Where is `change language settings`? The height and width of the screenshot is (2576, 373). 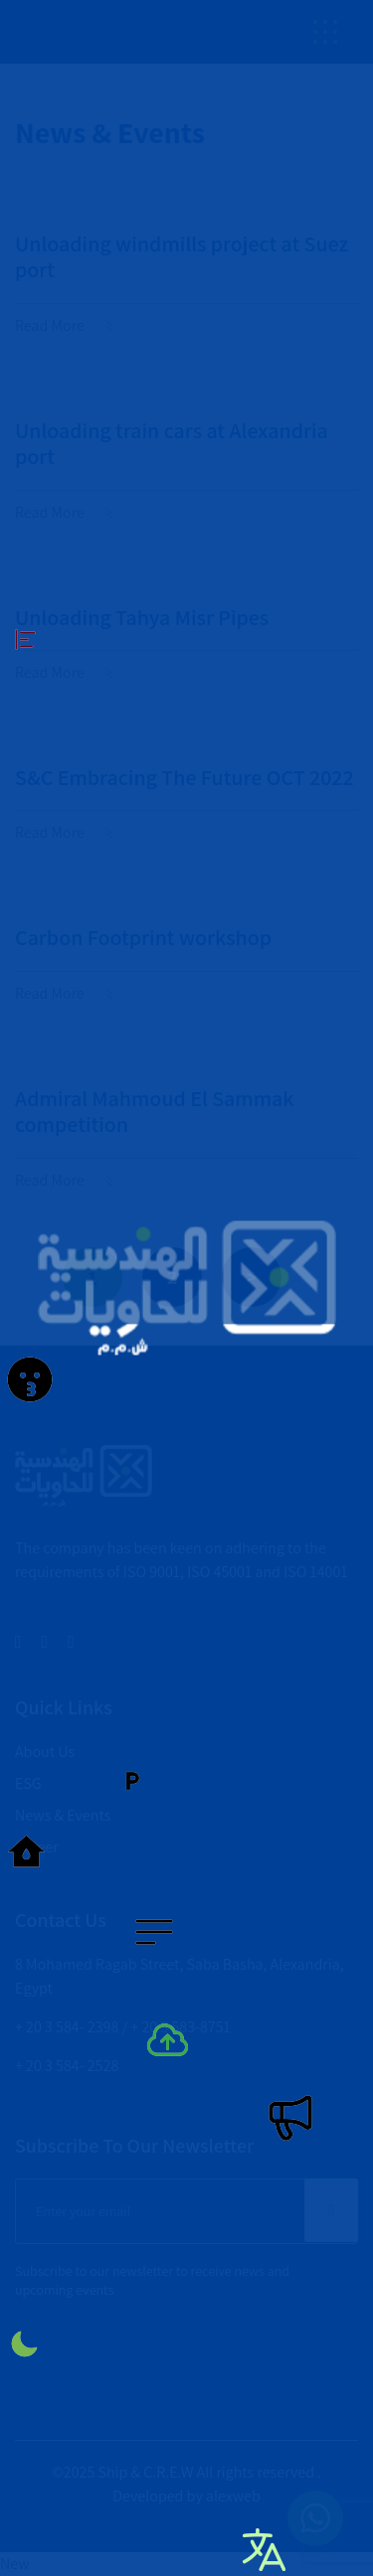
change language settings is located at coordinates (264, 2549).